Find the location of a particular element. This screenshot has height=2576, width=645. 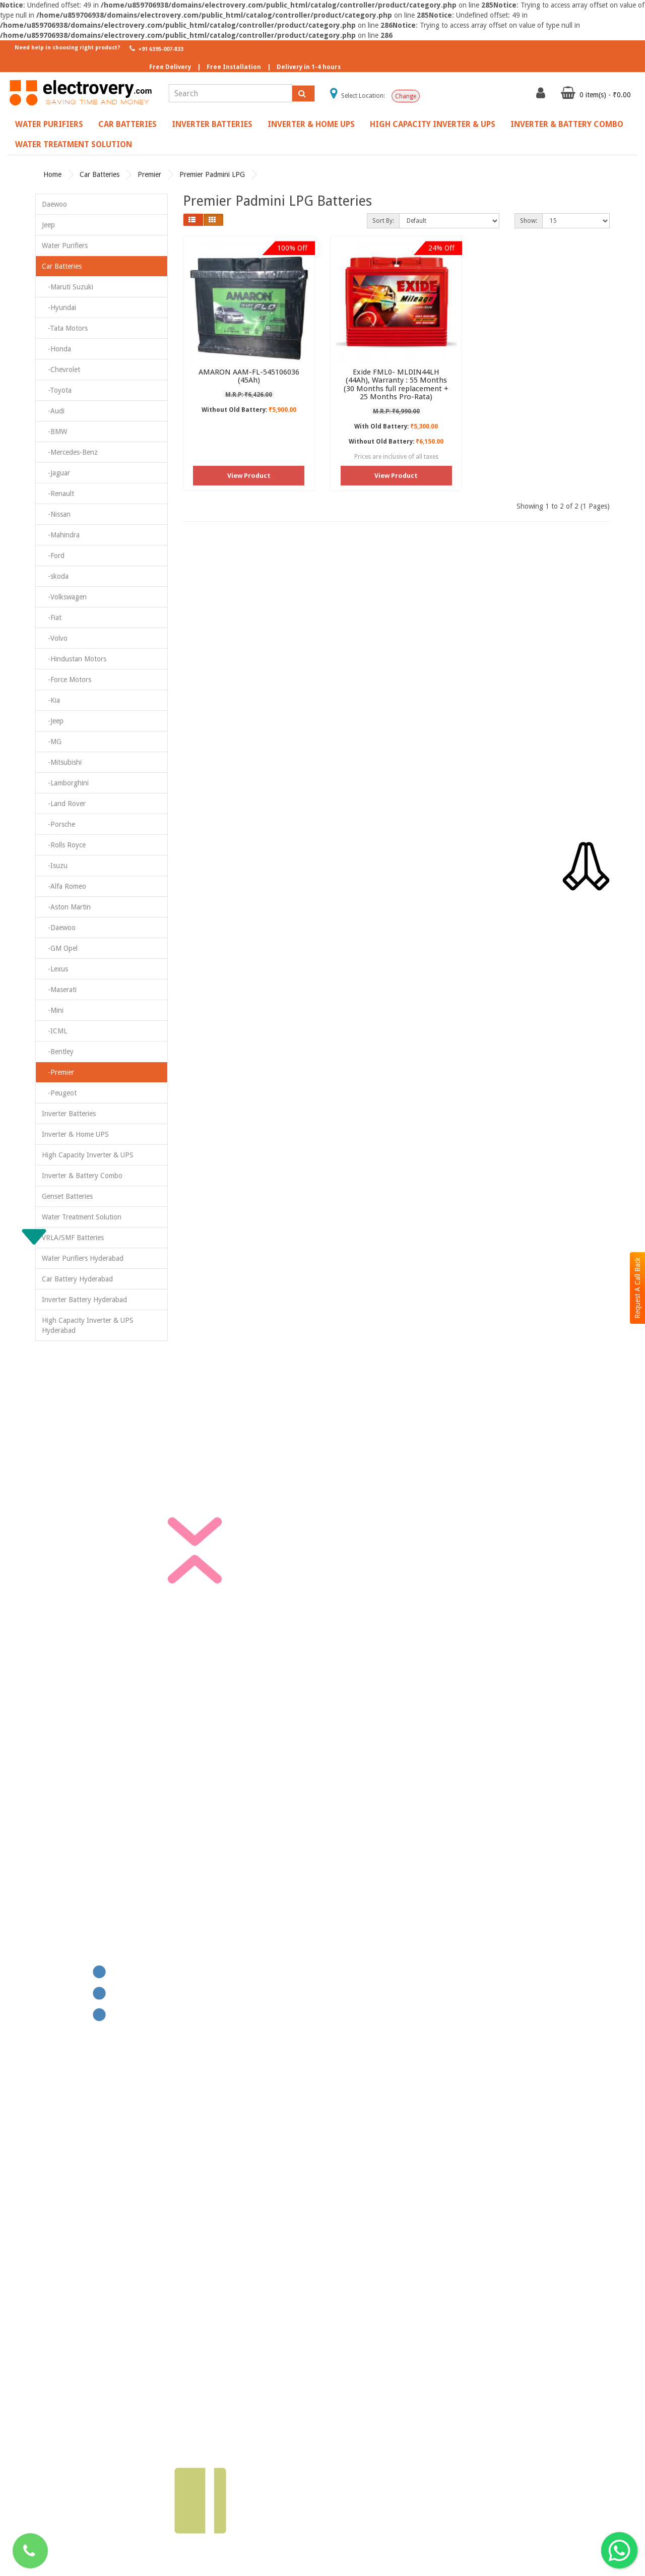

express gratitude or thanks is located at coordinates (586, 867).